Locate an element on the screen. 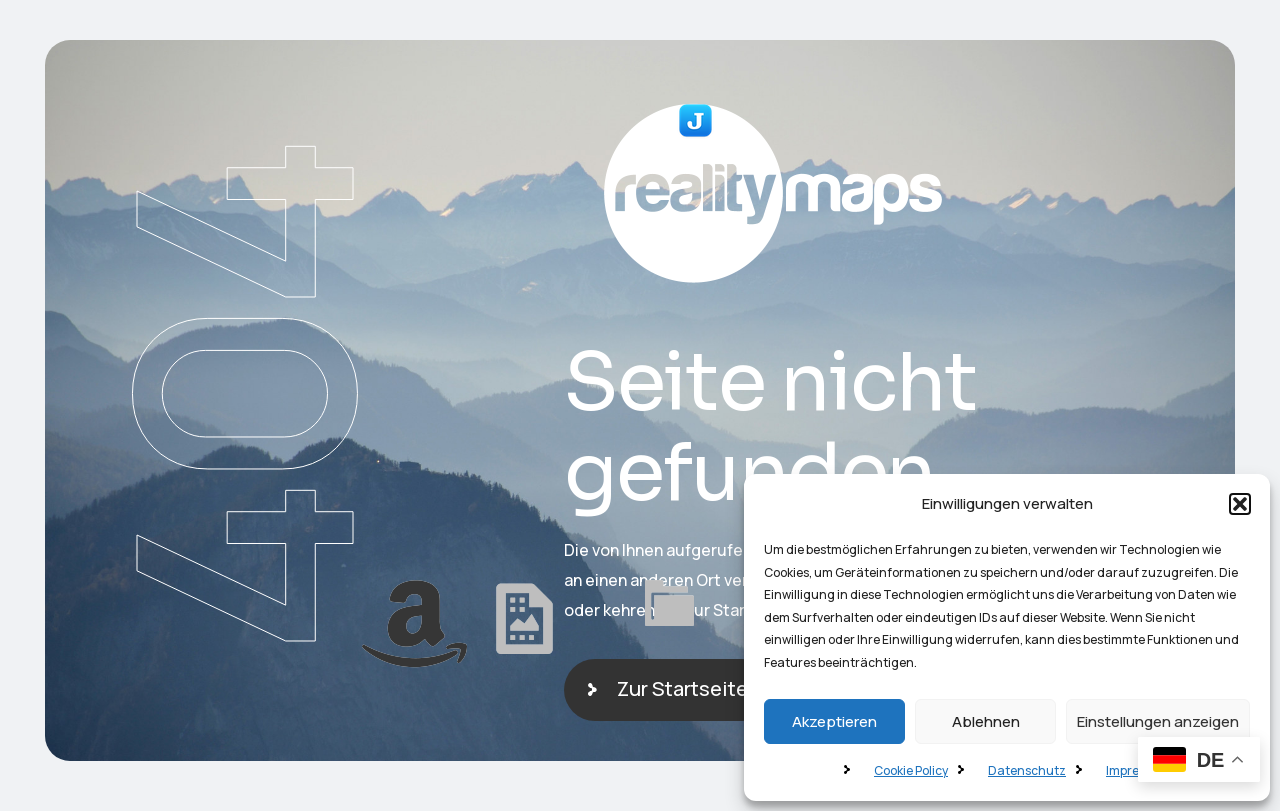  spreadsheet file type indicator is located at coordinates (524, 616).